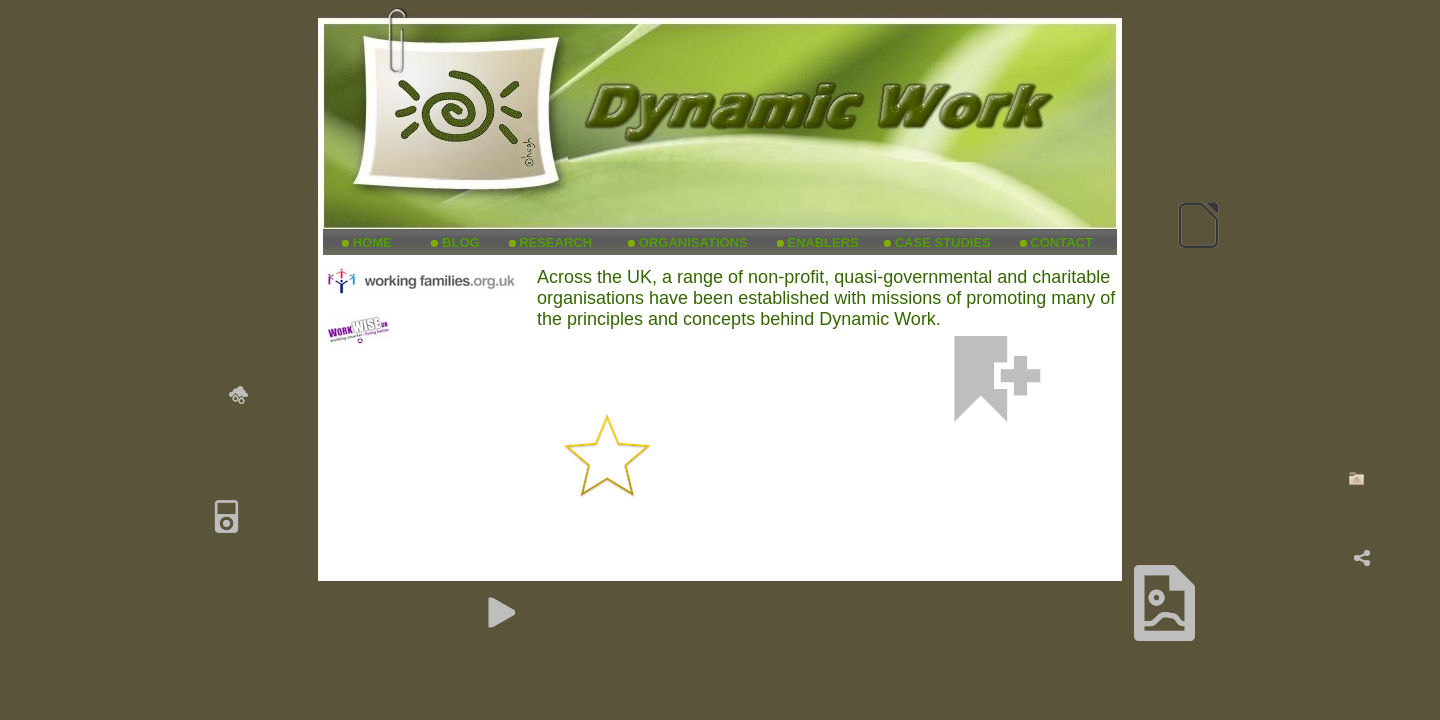  I want to click on indicates scattered showers or light rain conditions, so click(238, 394).